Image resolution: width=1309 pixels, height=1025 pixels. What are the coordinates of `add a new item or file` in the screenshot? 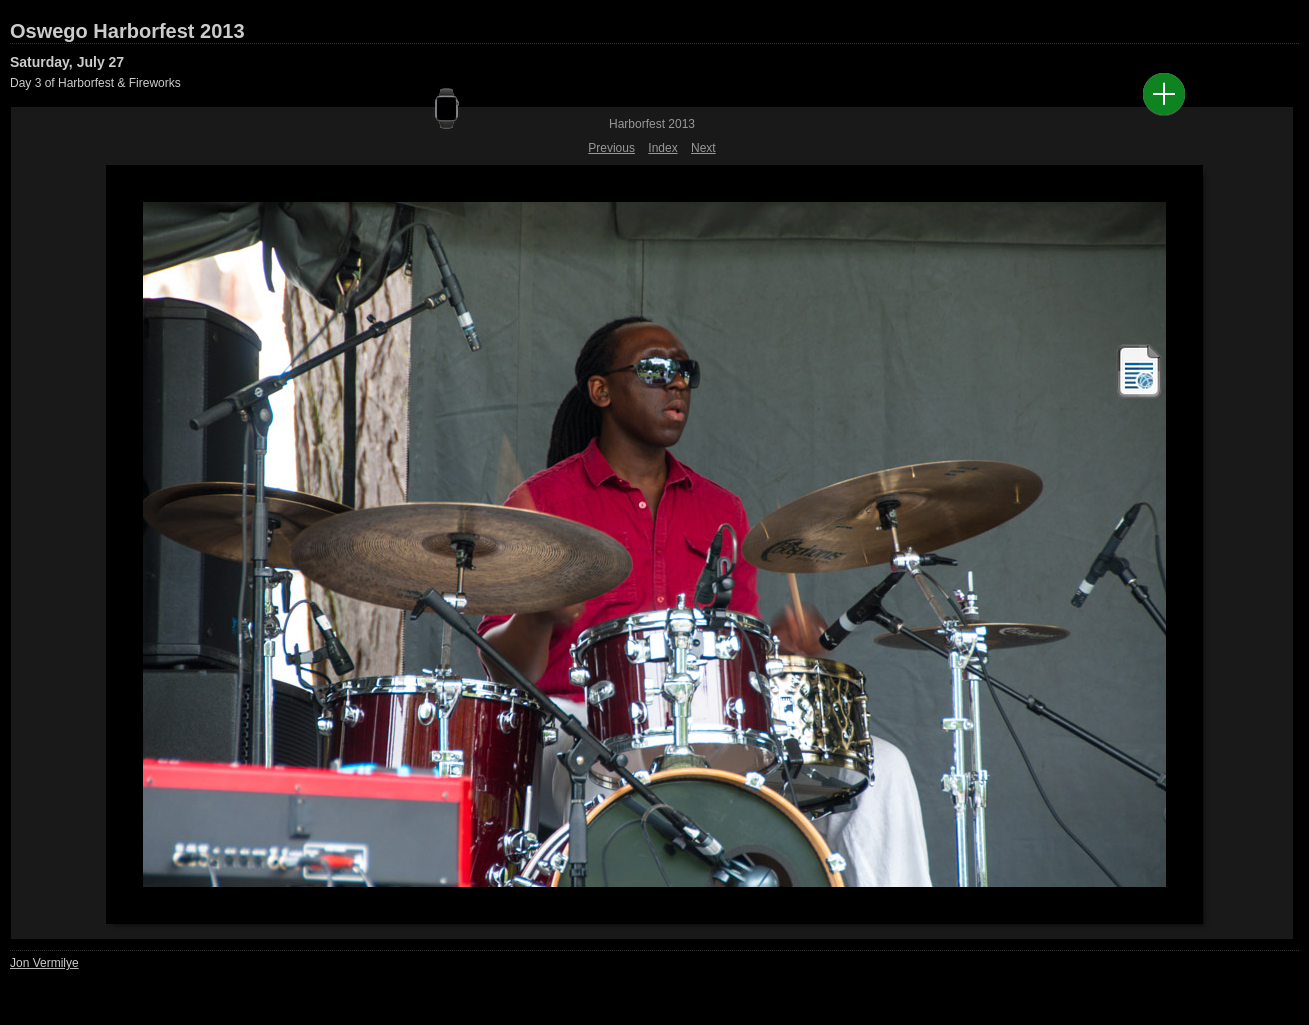 It's located at (1164, 94).